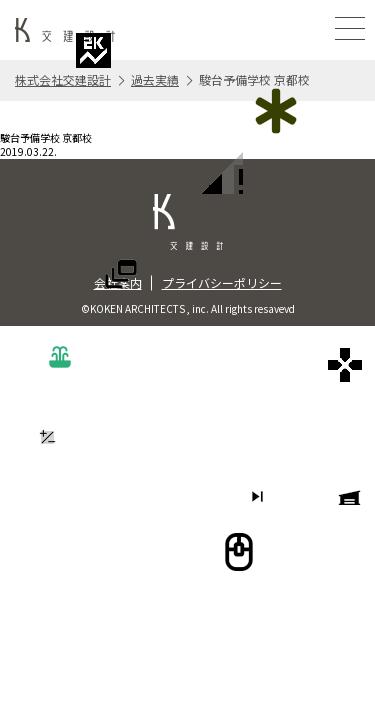 This screenshot has height=720, width=375. Describe the element at coordinates (349, 498) in the screenshot. I see `access warehouse or storage inventory` at that location.